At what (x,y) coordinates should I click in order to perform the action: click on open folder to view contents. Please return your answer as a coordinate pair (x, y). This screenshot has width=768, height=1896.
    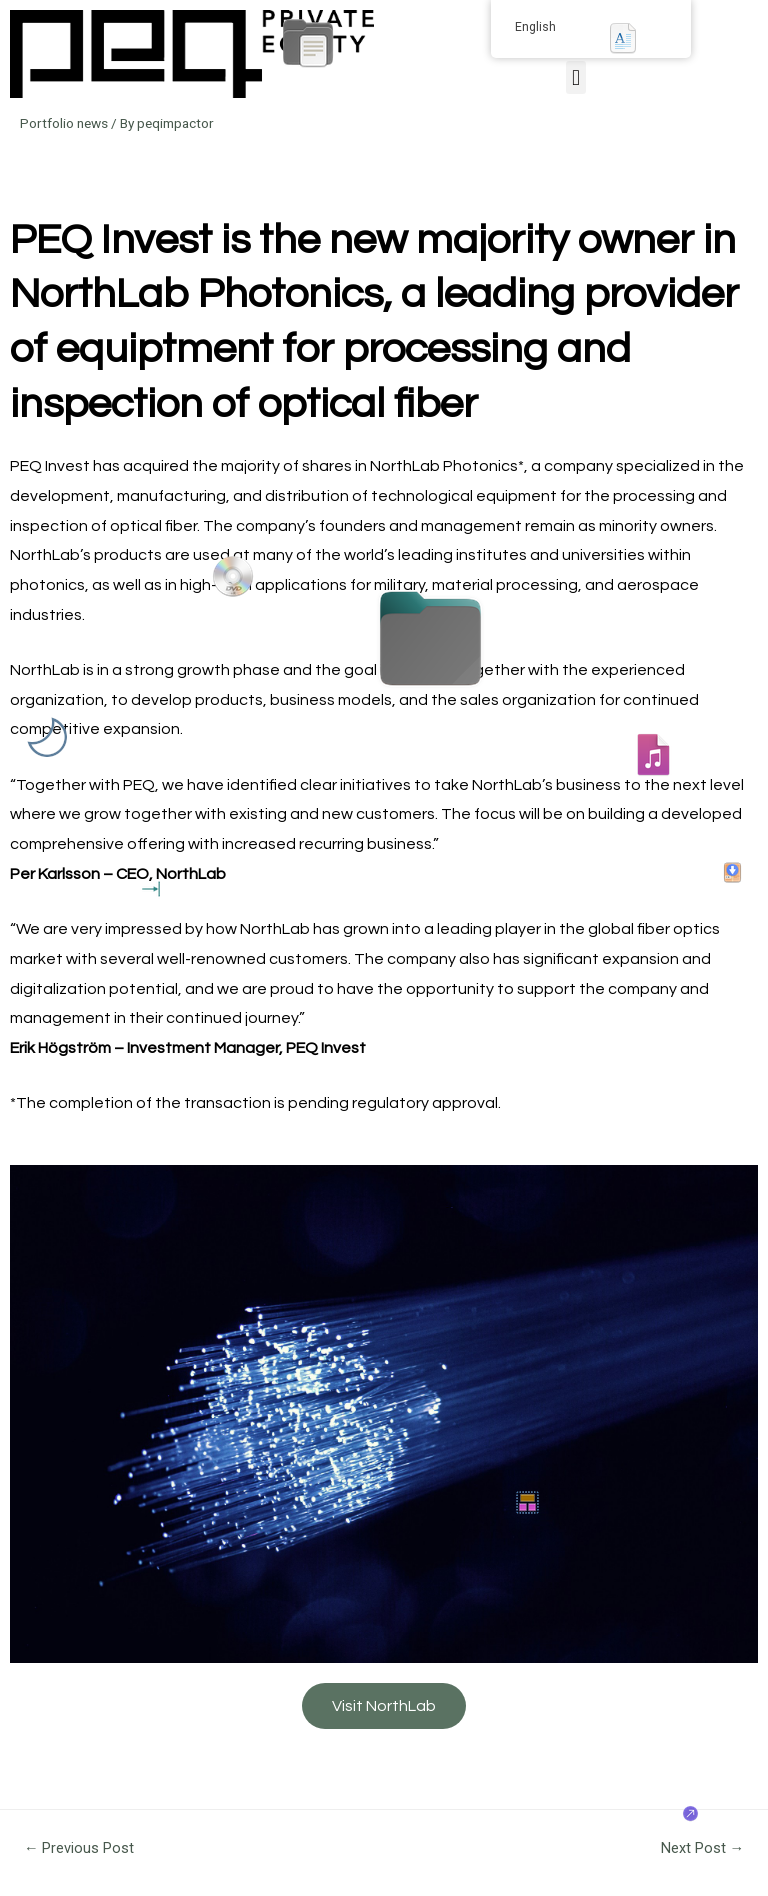
    Looking at the image, I should click on (430, 638).